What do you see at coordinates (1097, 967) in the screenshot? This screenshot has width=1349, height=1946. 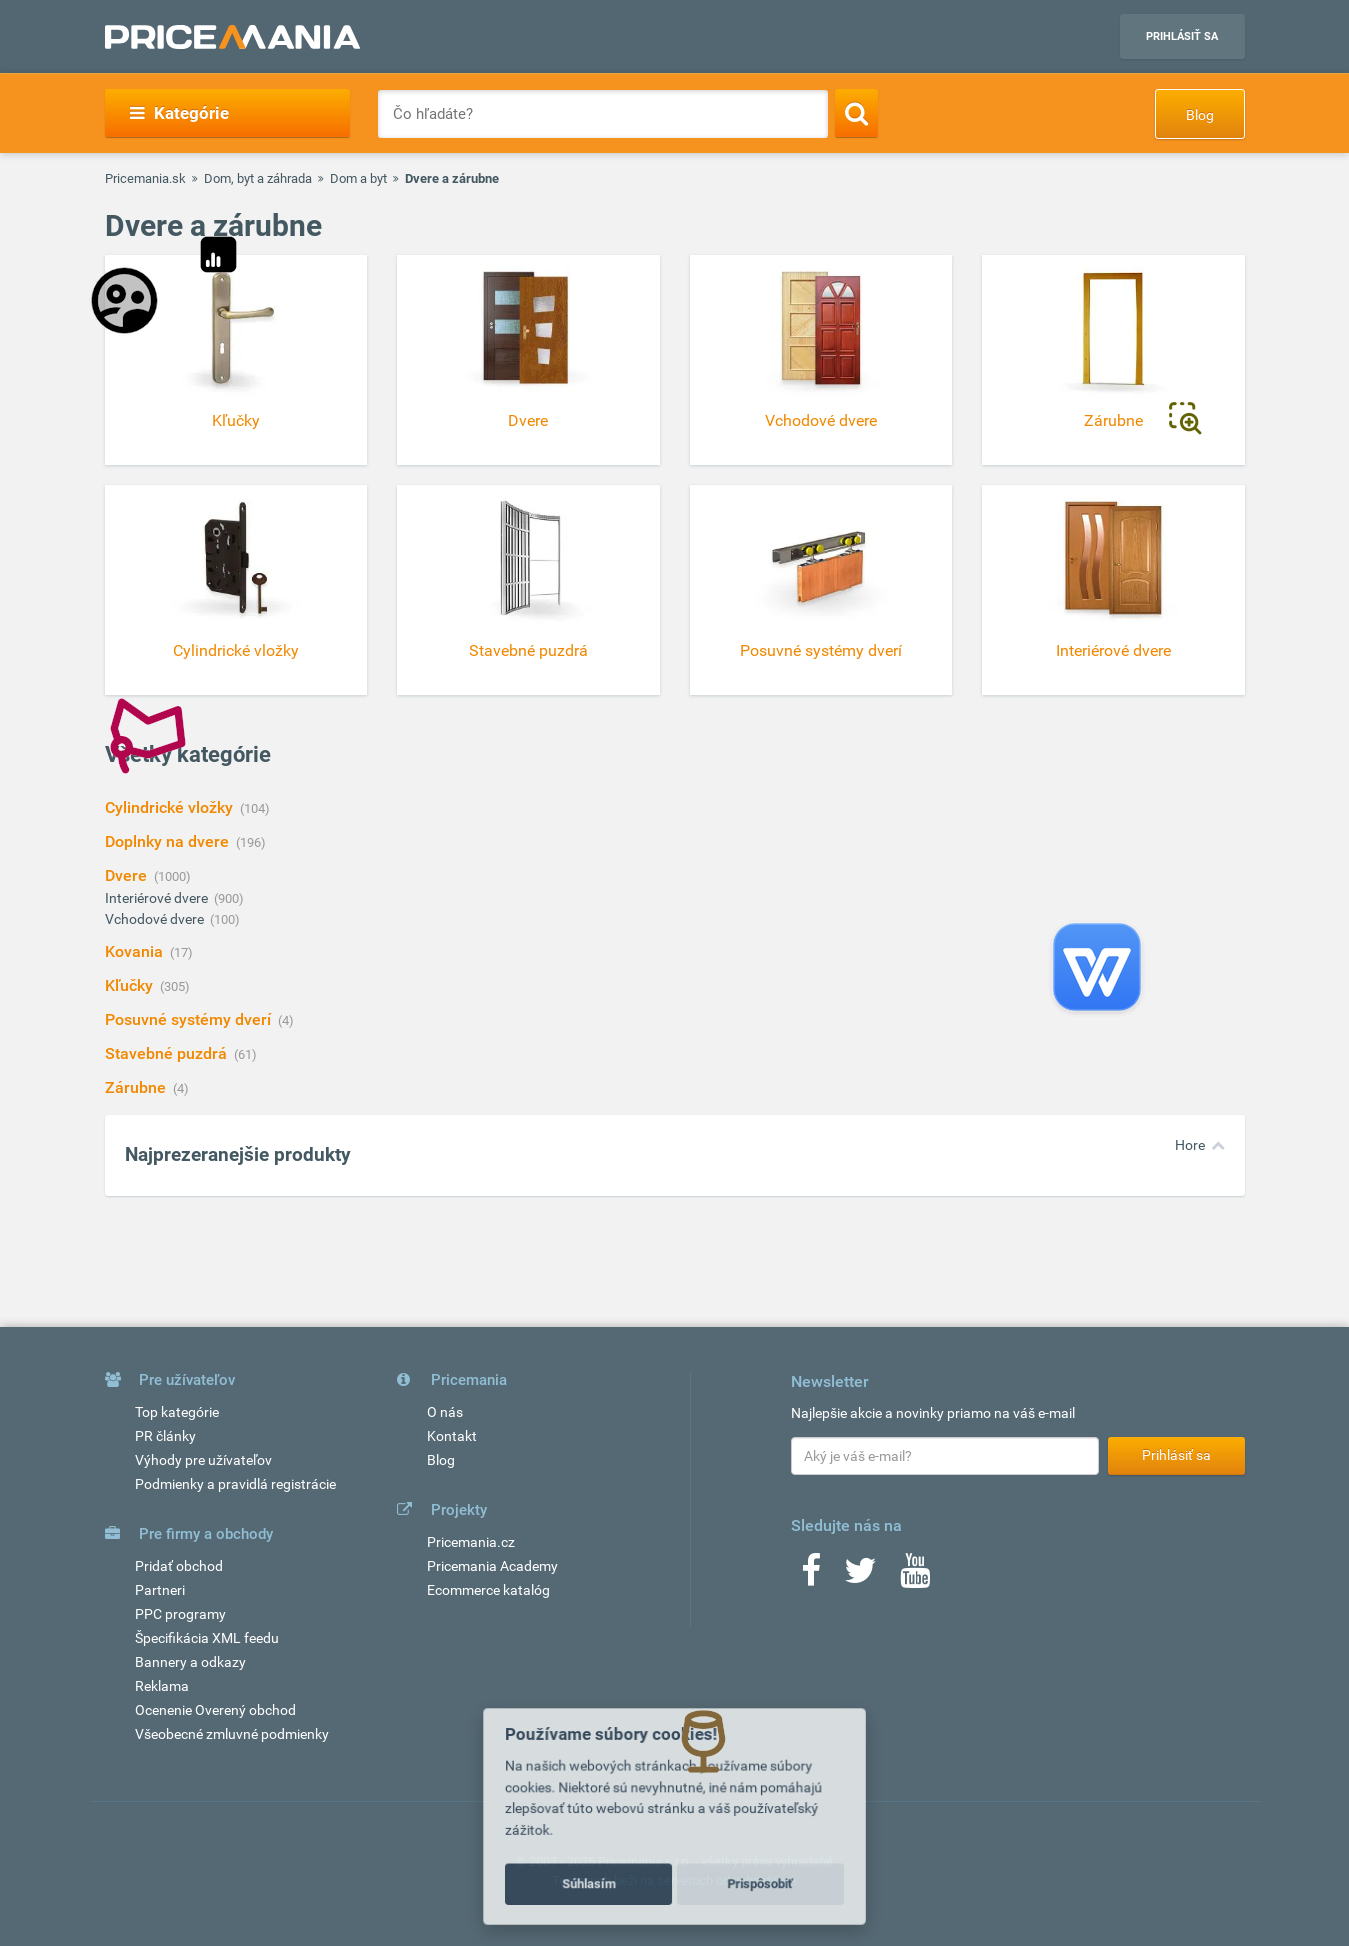 I see `open WPS Office application` at bounding box center [1097, 967].